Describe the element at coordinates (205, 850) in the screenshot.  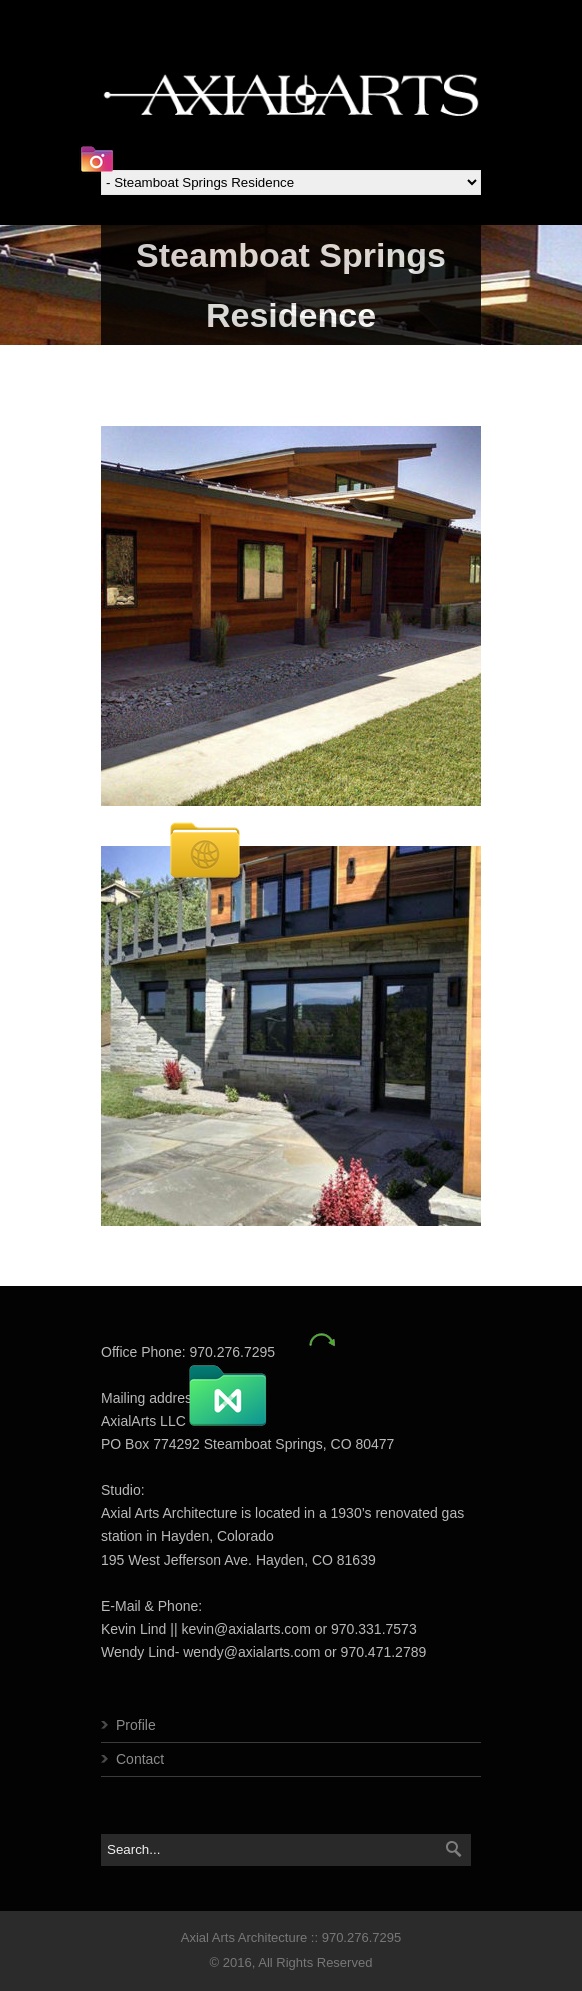
I see `folder containing HTML or web files` at that location.